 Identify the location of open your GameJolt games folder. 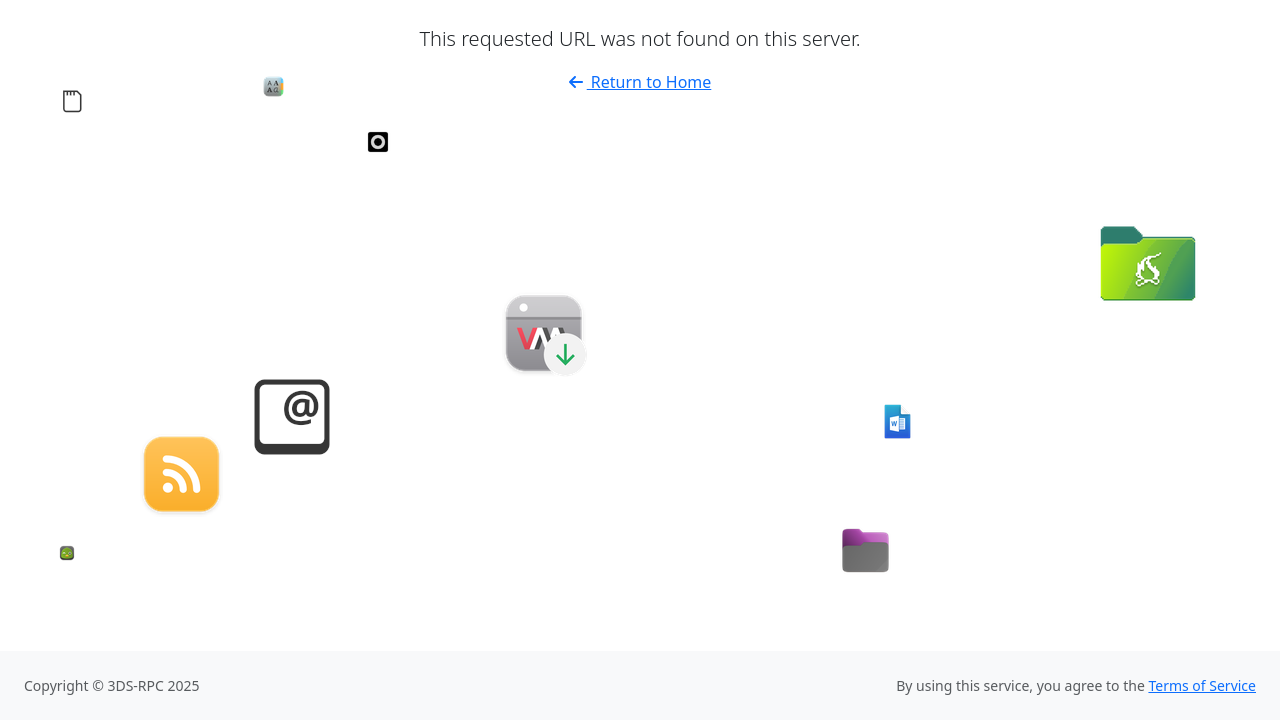
(1148, 266).